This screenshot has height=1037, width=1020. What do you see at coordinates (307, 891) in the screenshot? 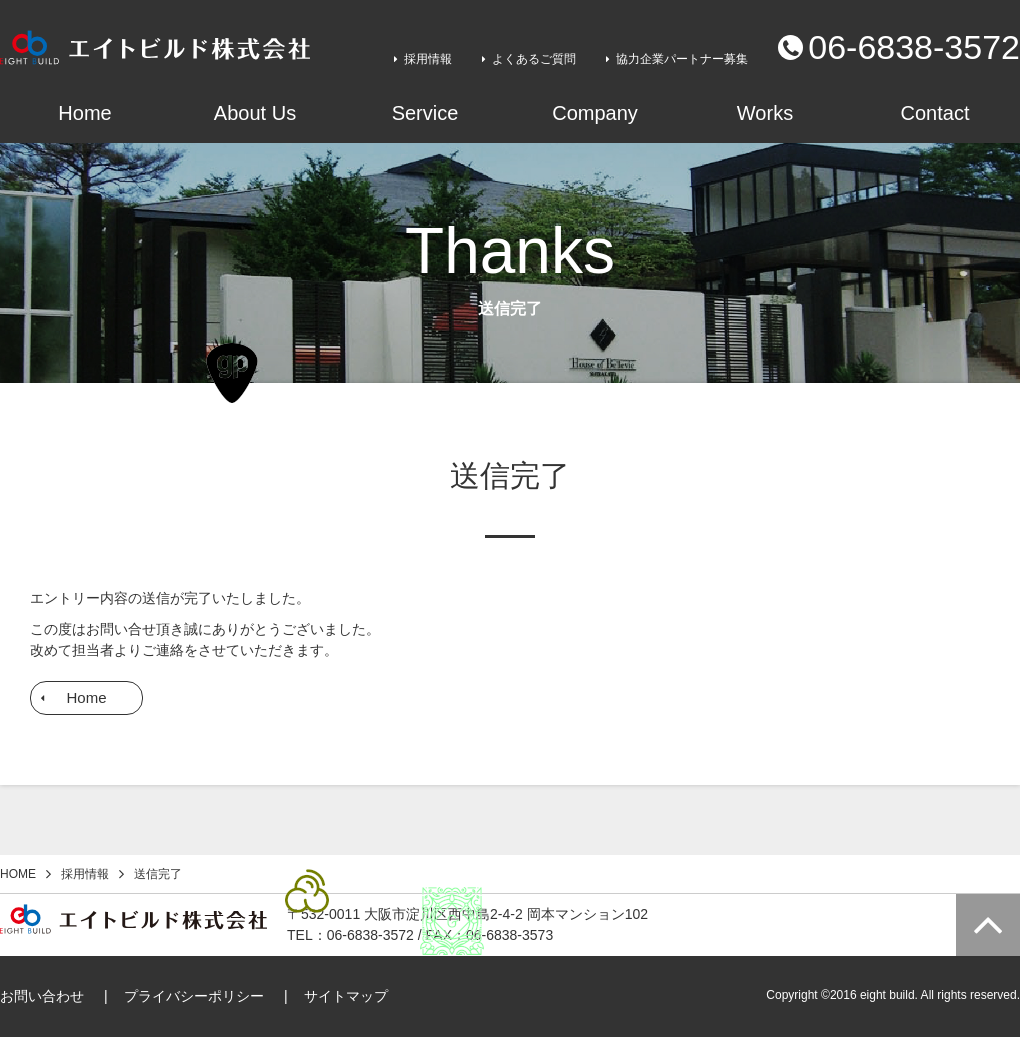
I see `sonarqube cloud logo` at bounding box center [307, 891].